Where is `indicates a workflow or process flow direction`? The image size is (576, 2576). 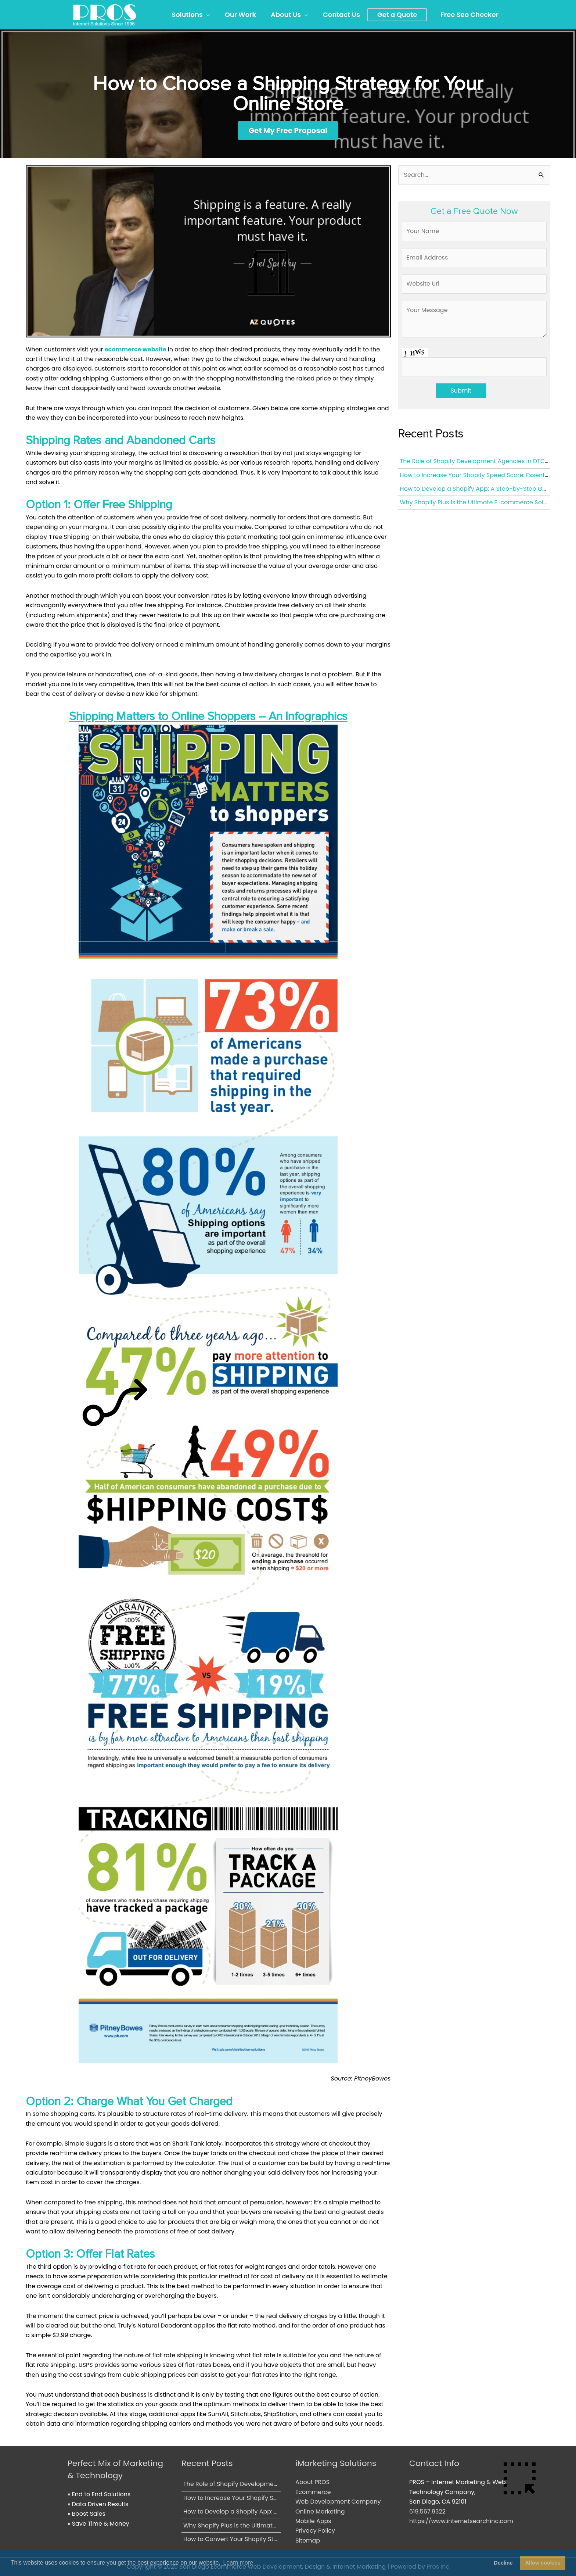
indicates a workflow or process flow direction is located at coordinates (115, 1402).